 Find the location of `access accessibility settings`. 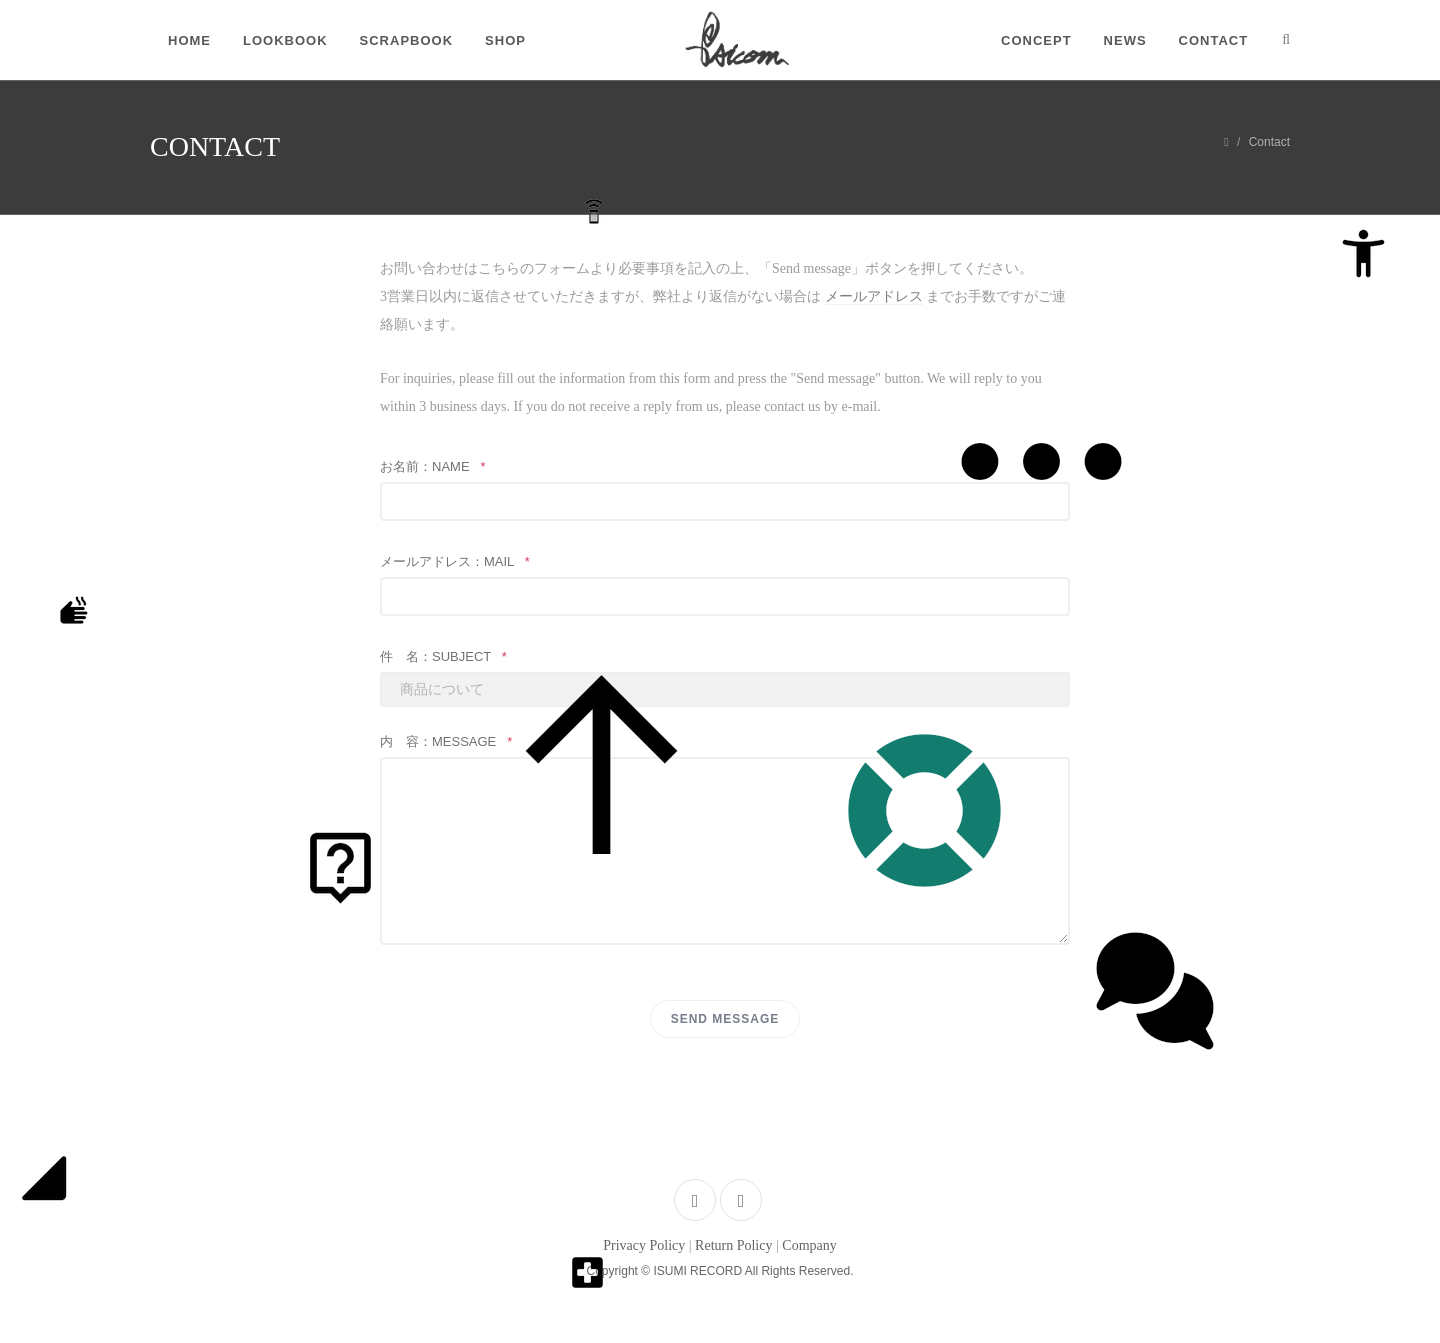

access accessibility settings is located at coordinates (1363, 253).